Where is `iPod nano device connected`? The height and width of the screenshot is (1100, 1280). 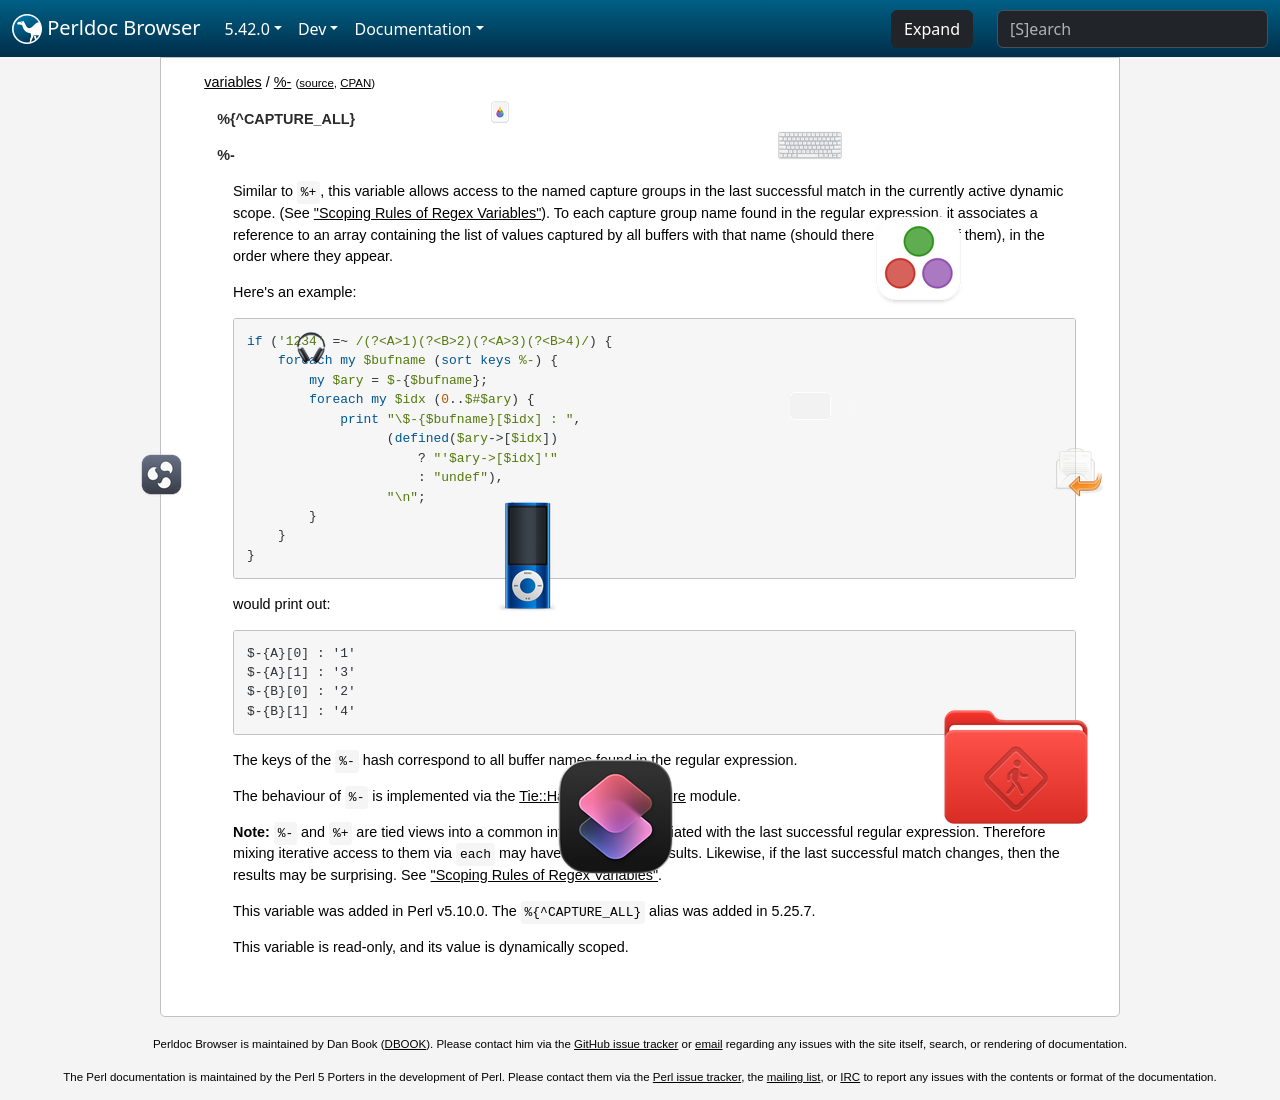
iPod nano device connected is located at coordinates (527, 557).